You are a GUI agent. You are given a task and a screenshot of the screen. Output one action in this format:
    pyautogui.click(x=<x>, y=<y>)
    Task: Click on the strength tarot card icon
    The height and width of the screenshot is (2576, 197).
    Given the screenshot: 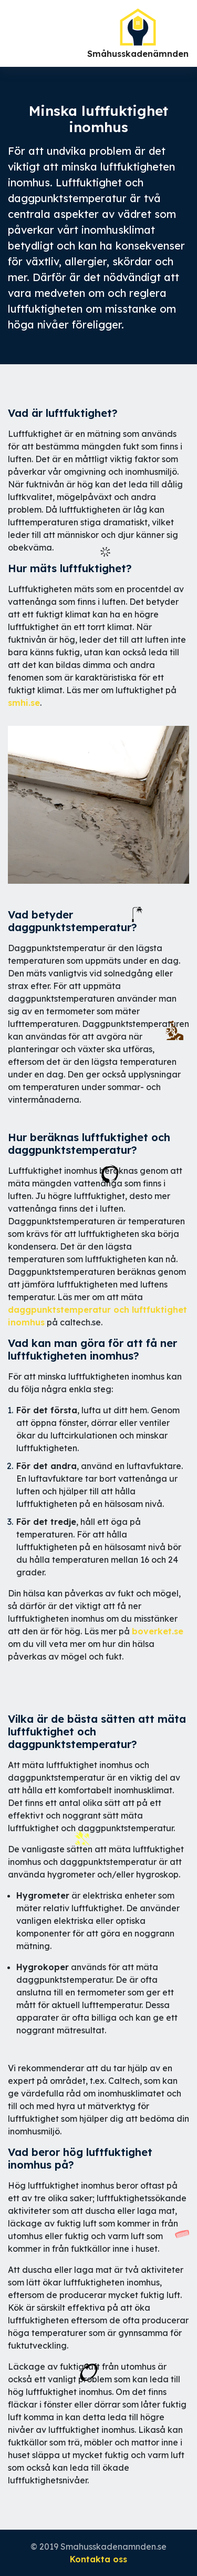 What is the action you would take?
    pyautogui.click(x=173, y=1030)
    